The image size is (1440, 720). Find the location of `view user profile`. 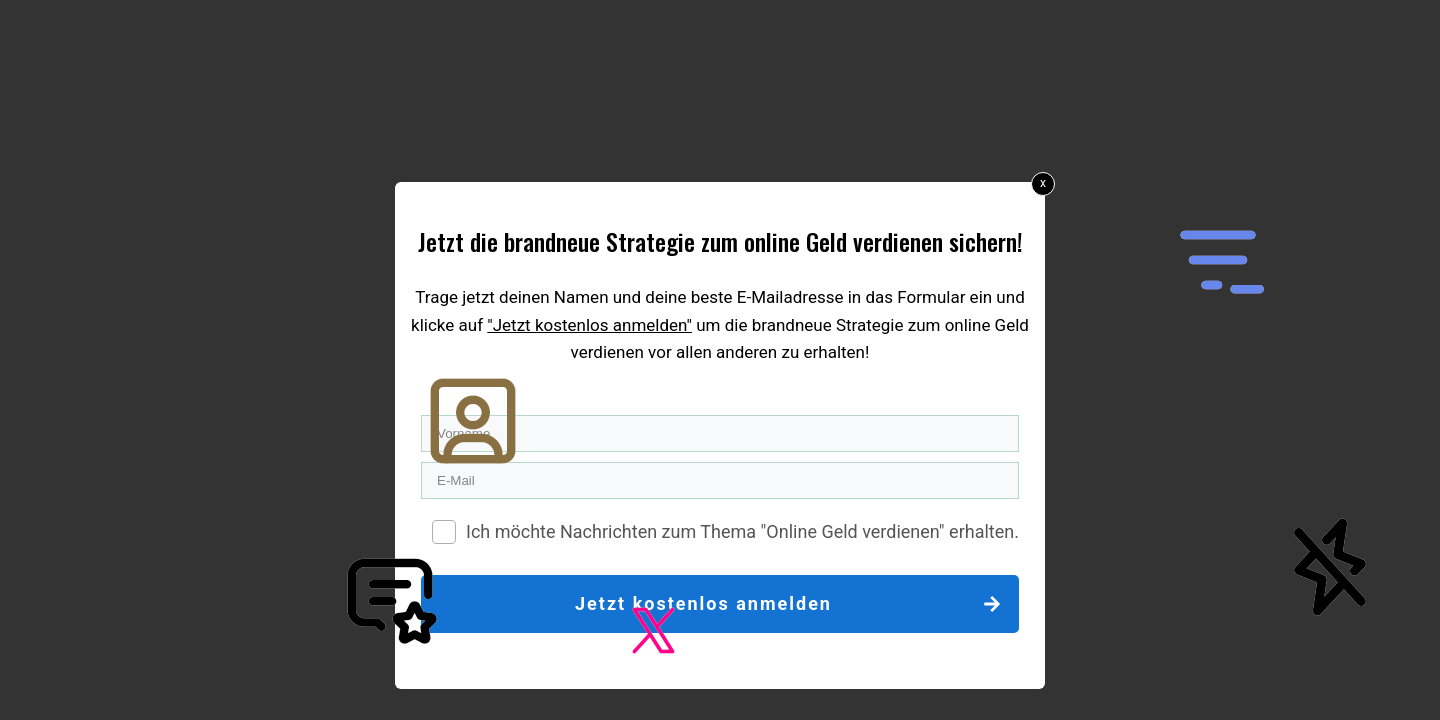

view user profile is located at coordinates (473, 421).